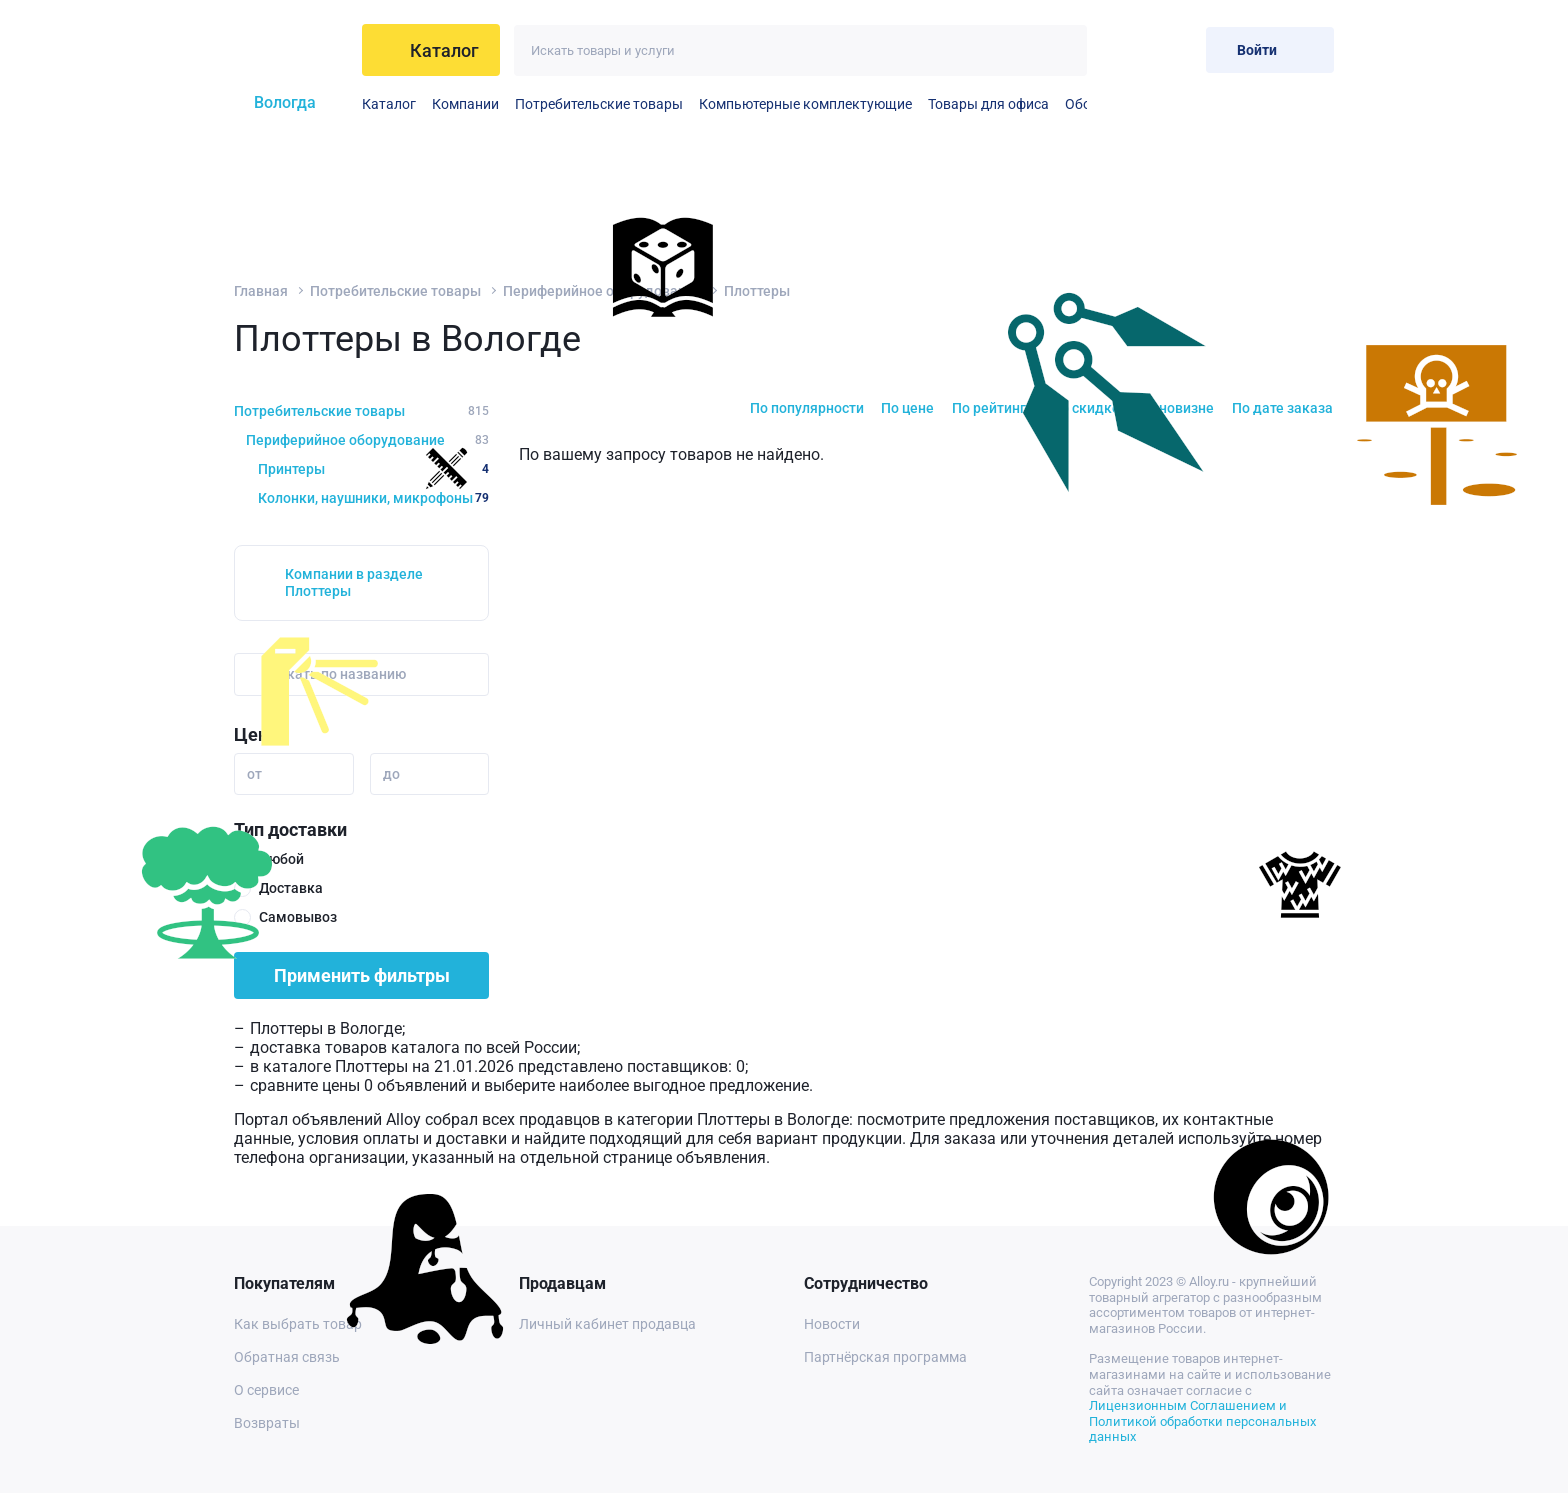  What do you see at coordinates (446, 468) in the screenshot?
I see `access design or drawing tools` at bounding box center [446, 468].